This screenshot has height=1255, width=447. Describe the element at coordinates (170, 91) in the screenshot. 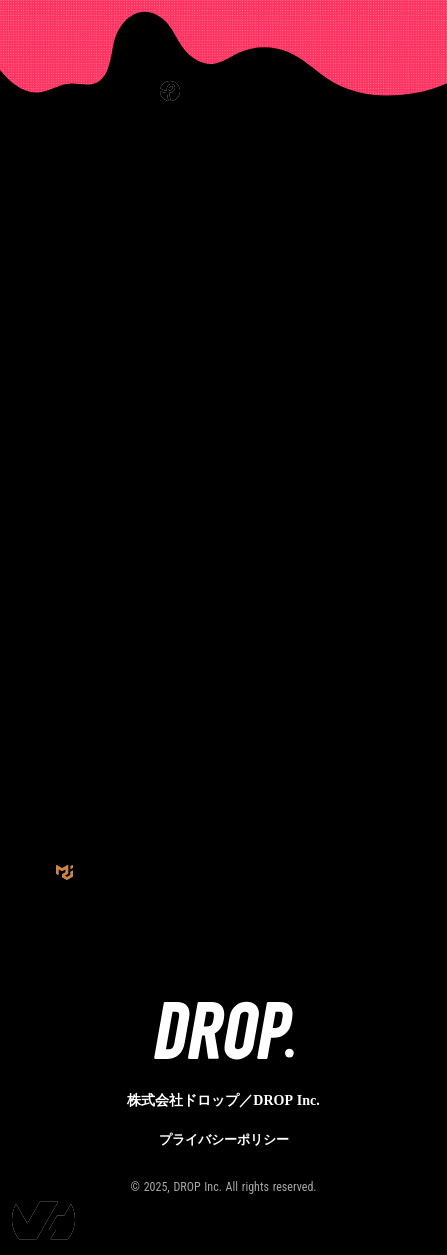

I see `open pixlr photo editing app` at that location.